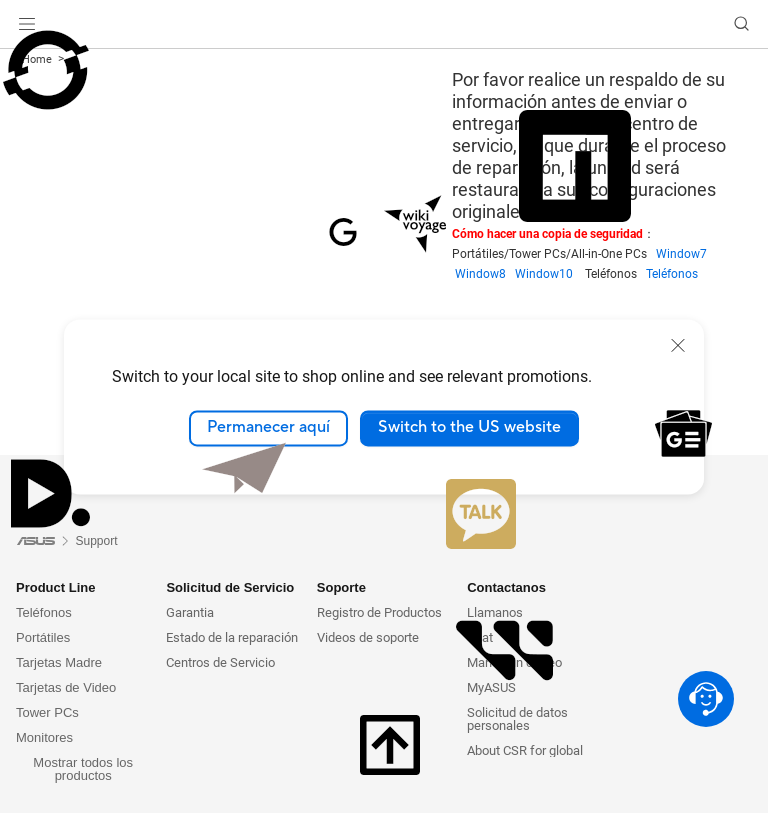 The image size is (768, 813). I want to click on upload a file or content, so click(390, 745).